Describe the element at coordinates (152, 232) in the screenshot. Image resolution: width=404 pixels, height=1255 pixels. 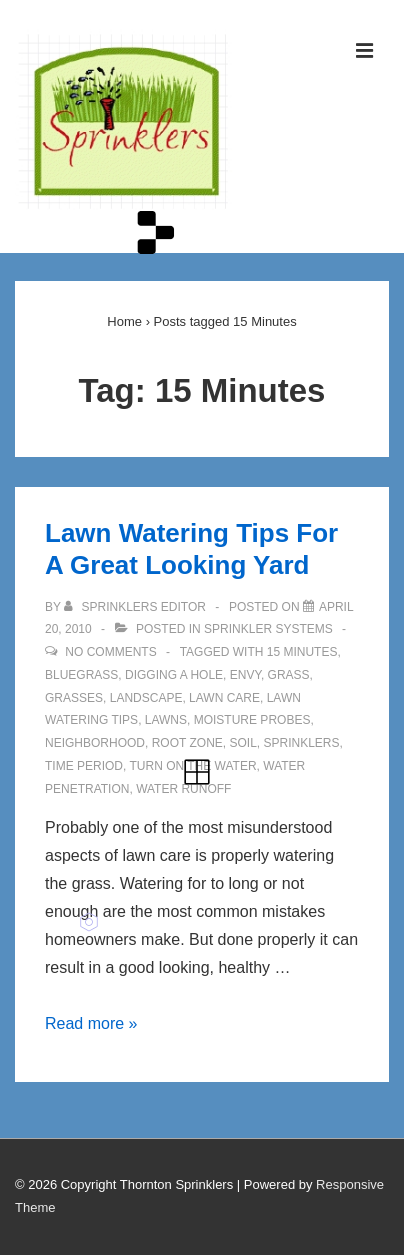
I see `open replit coding environment` at that location.